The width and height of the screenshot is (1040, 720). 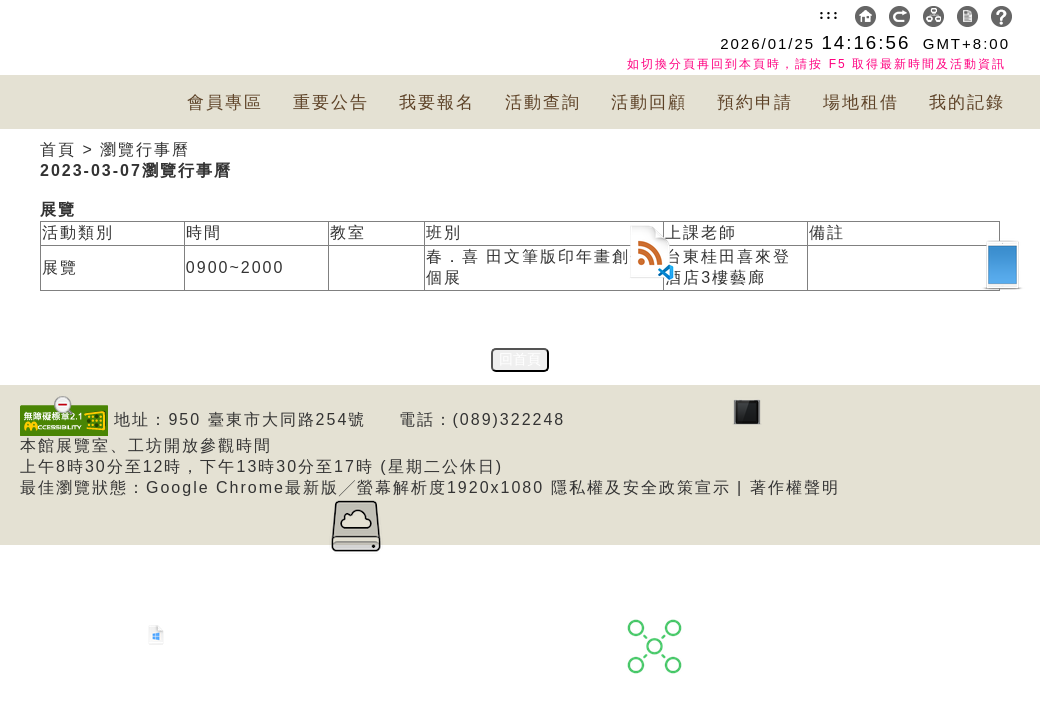 What do you see at coordinates (654, 646) in the screenshot?
I see `access media library replication tools` at bounding box center [654, 646].